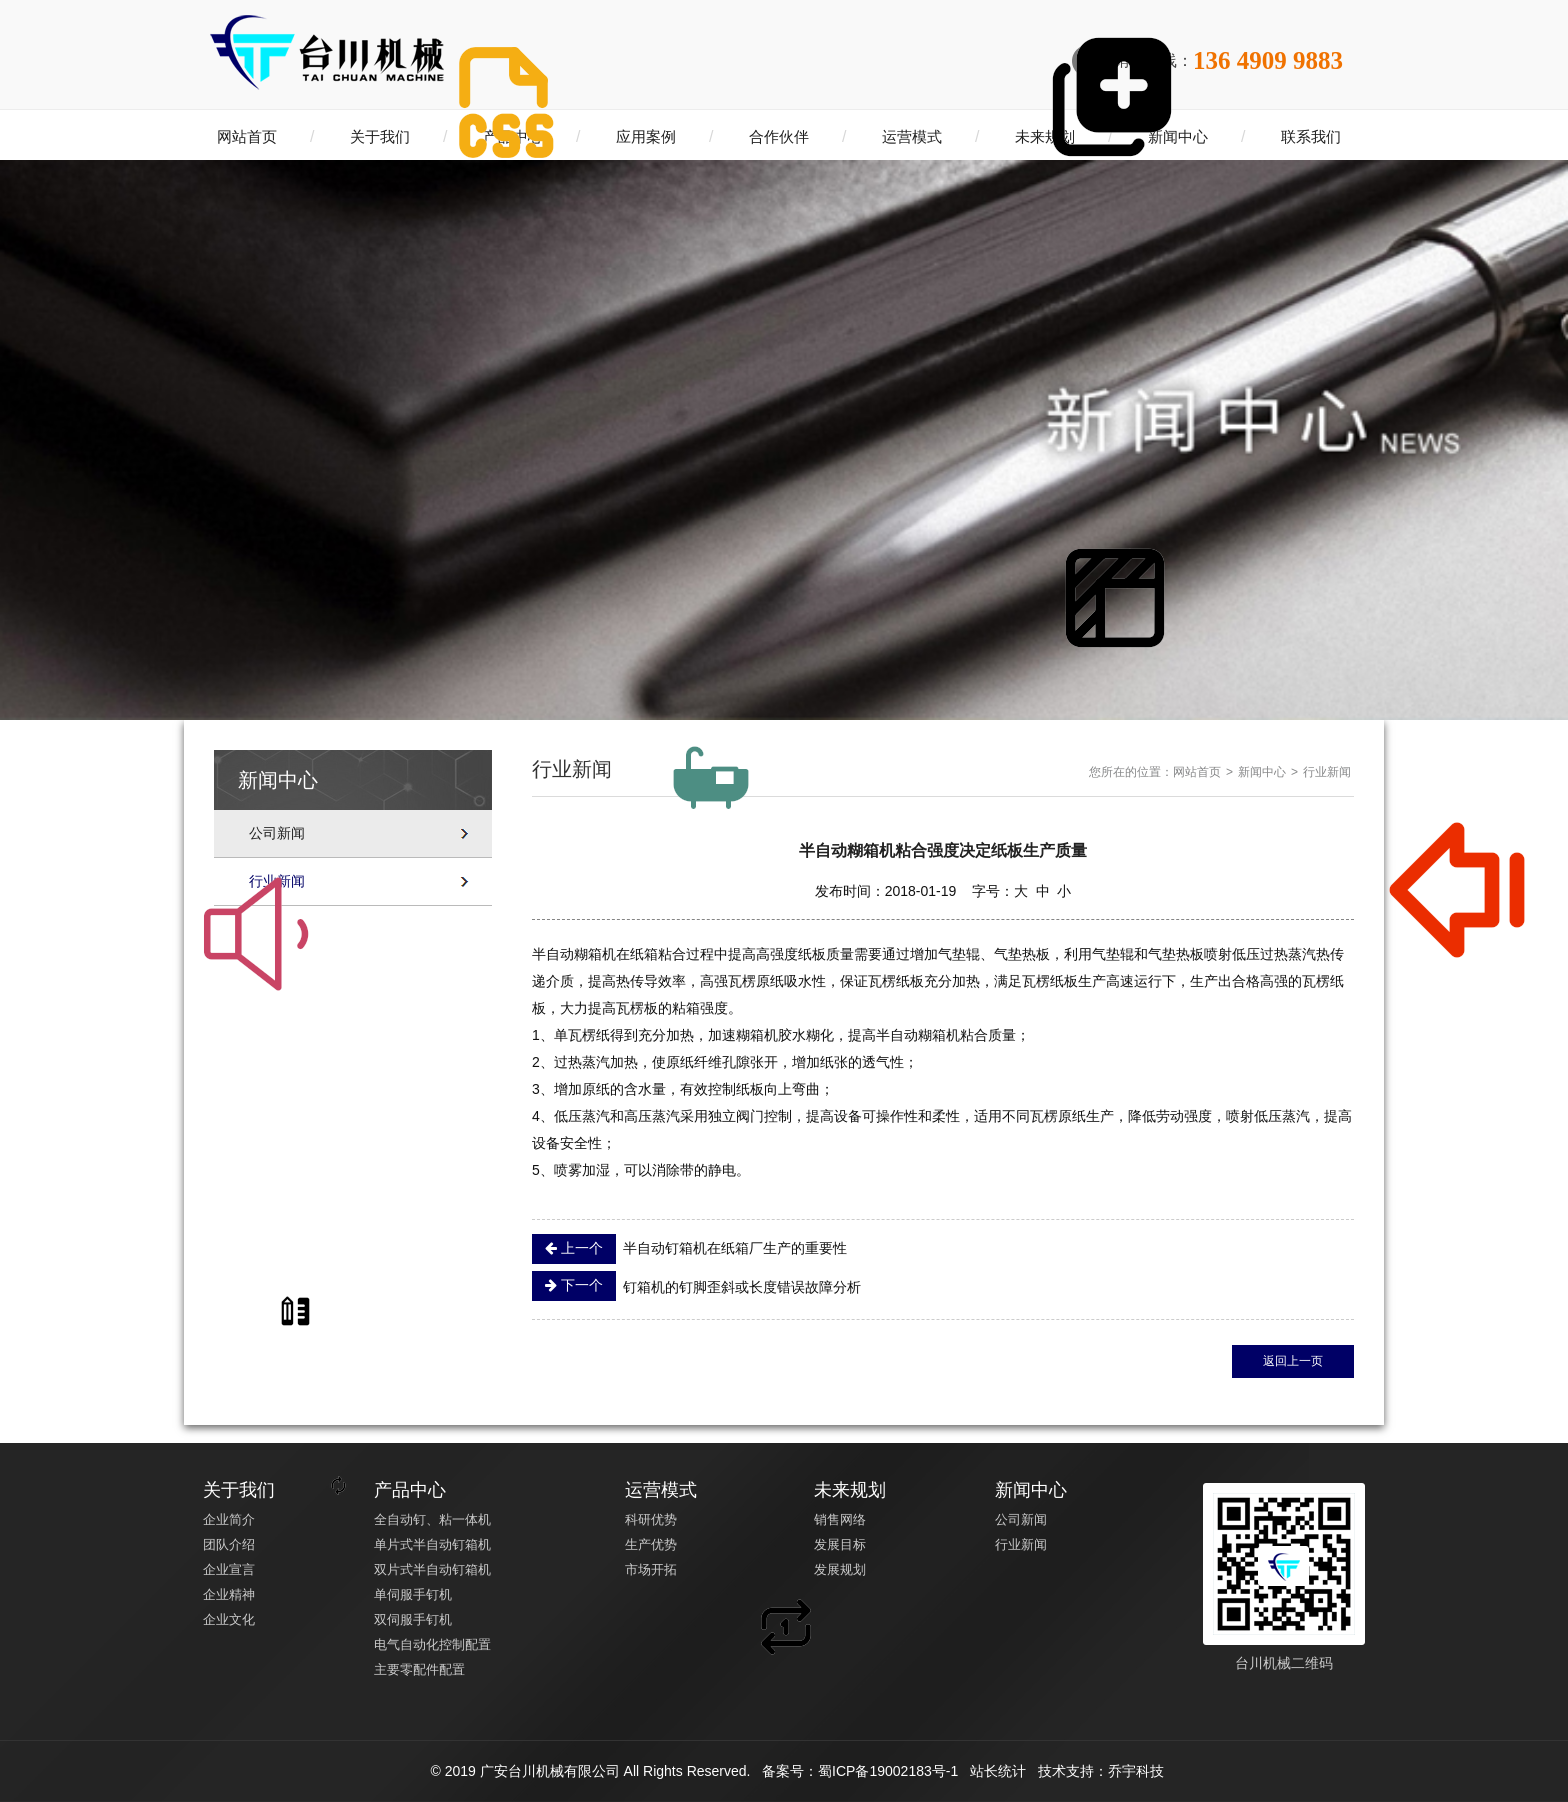 This screenshot has width=1568, height=1802. Describe the element at coordinates (1112, 97) in the screenshot. I see `add a new item to your library` at that location.